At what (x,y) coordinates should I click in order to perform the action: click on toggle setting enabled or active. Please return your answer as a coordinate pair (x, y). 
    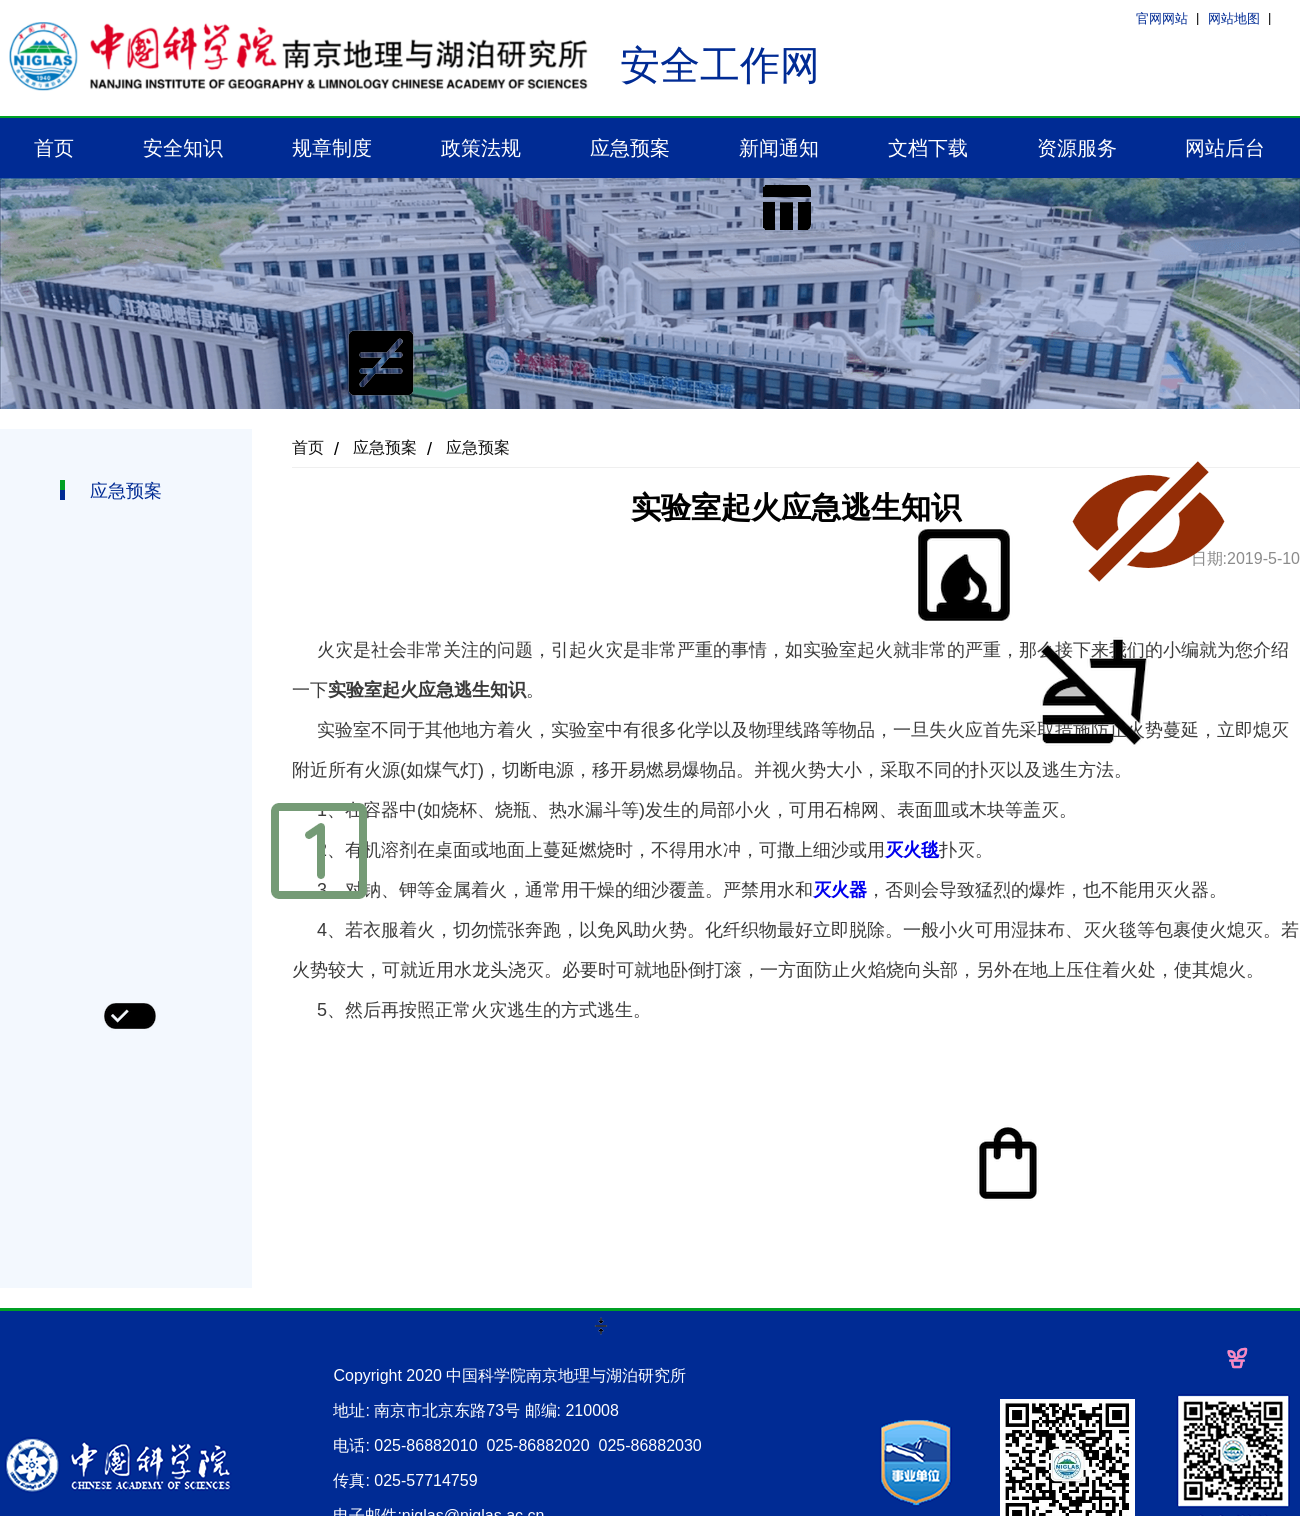
    Looking at the image, I should click on (130, 1016).